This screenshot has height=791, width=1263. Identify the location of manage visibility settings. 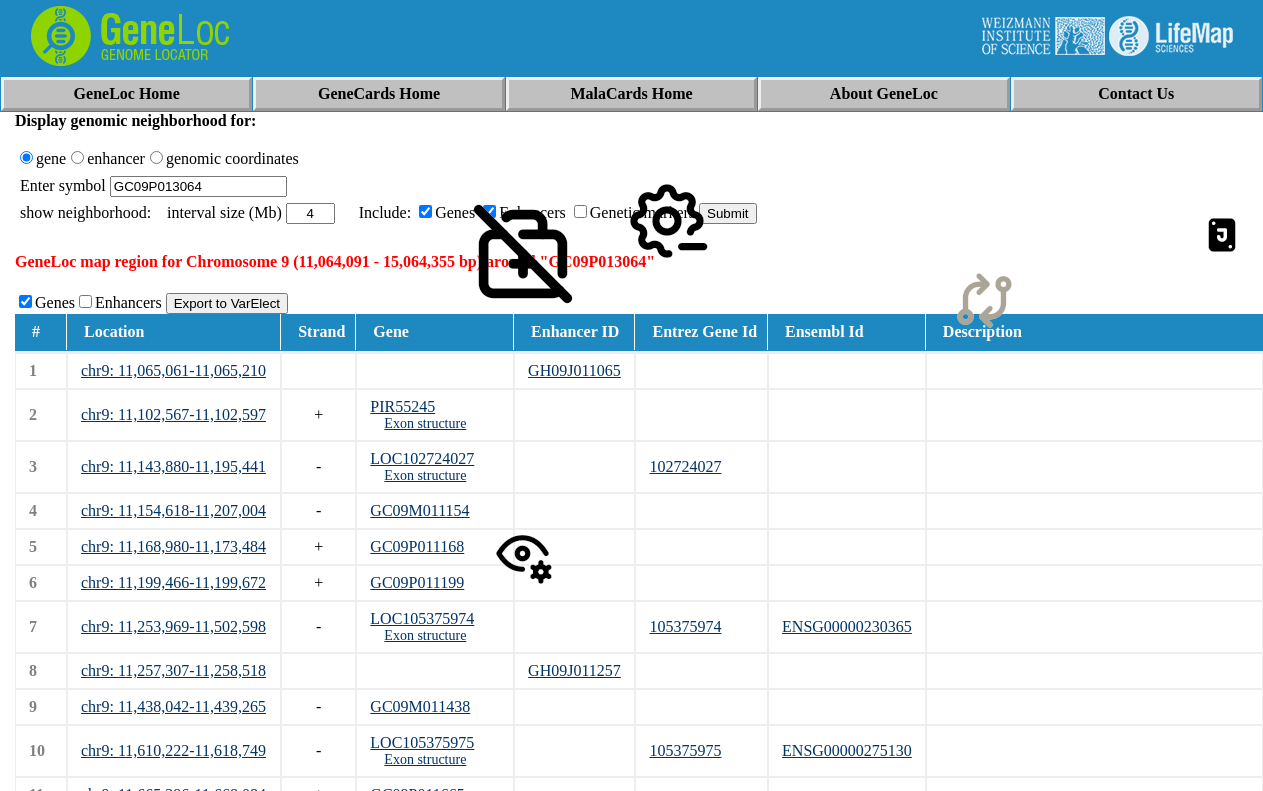
(522, 553).